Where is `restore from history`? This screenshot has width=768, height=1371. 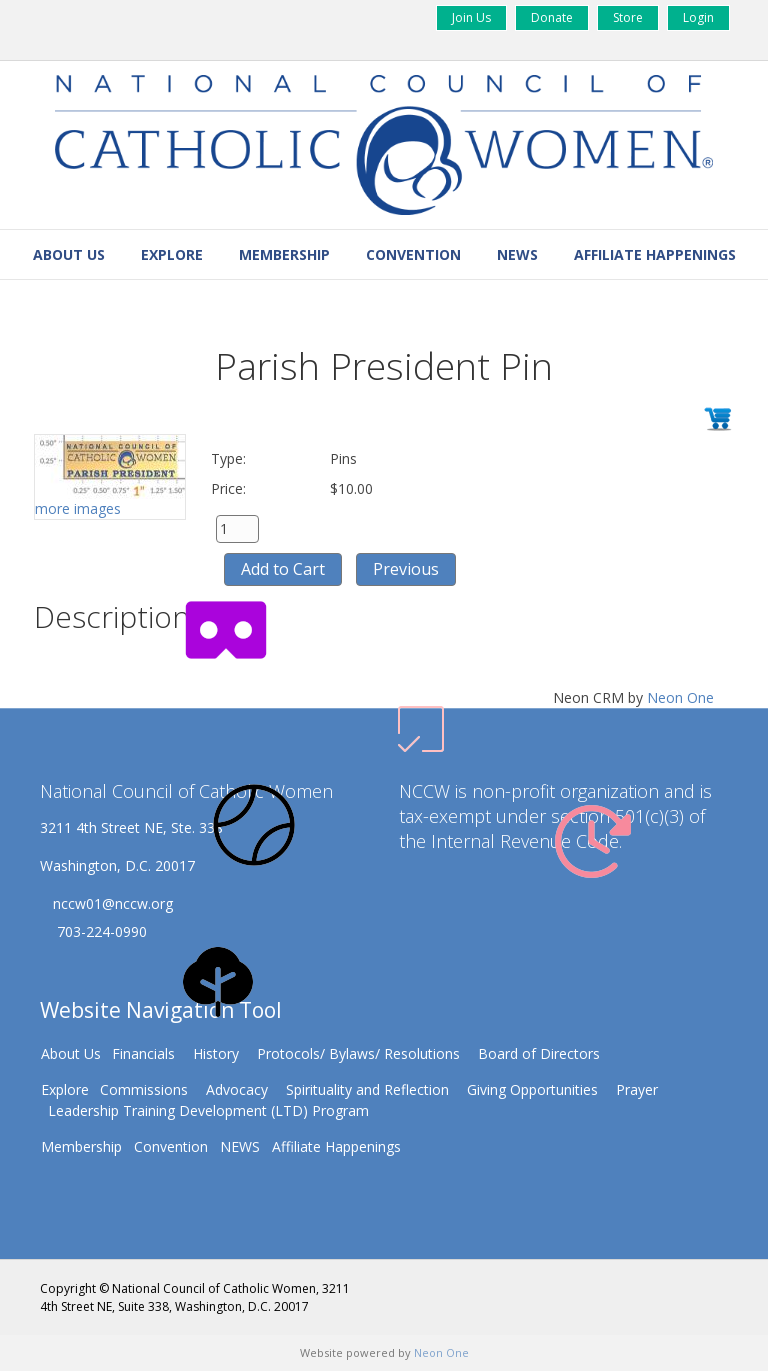 restore from history is located at coordinates (591, 841).